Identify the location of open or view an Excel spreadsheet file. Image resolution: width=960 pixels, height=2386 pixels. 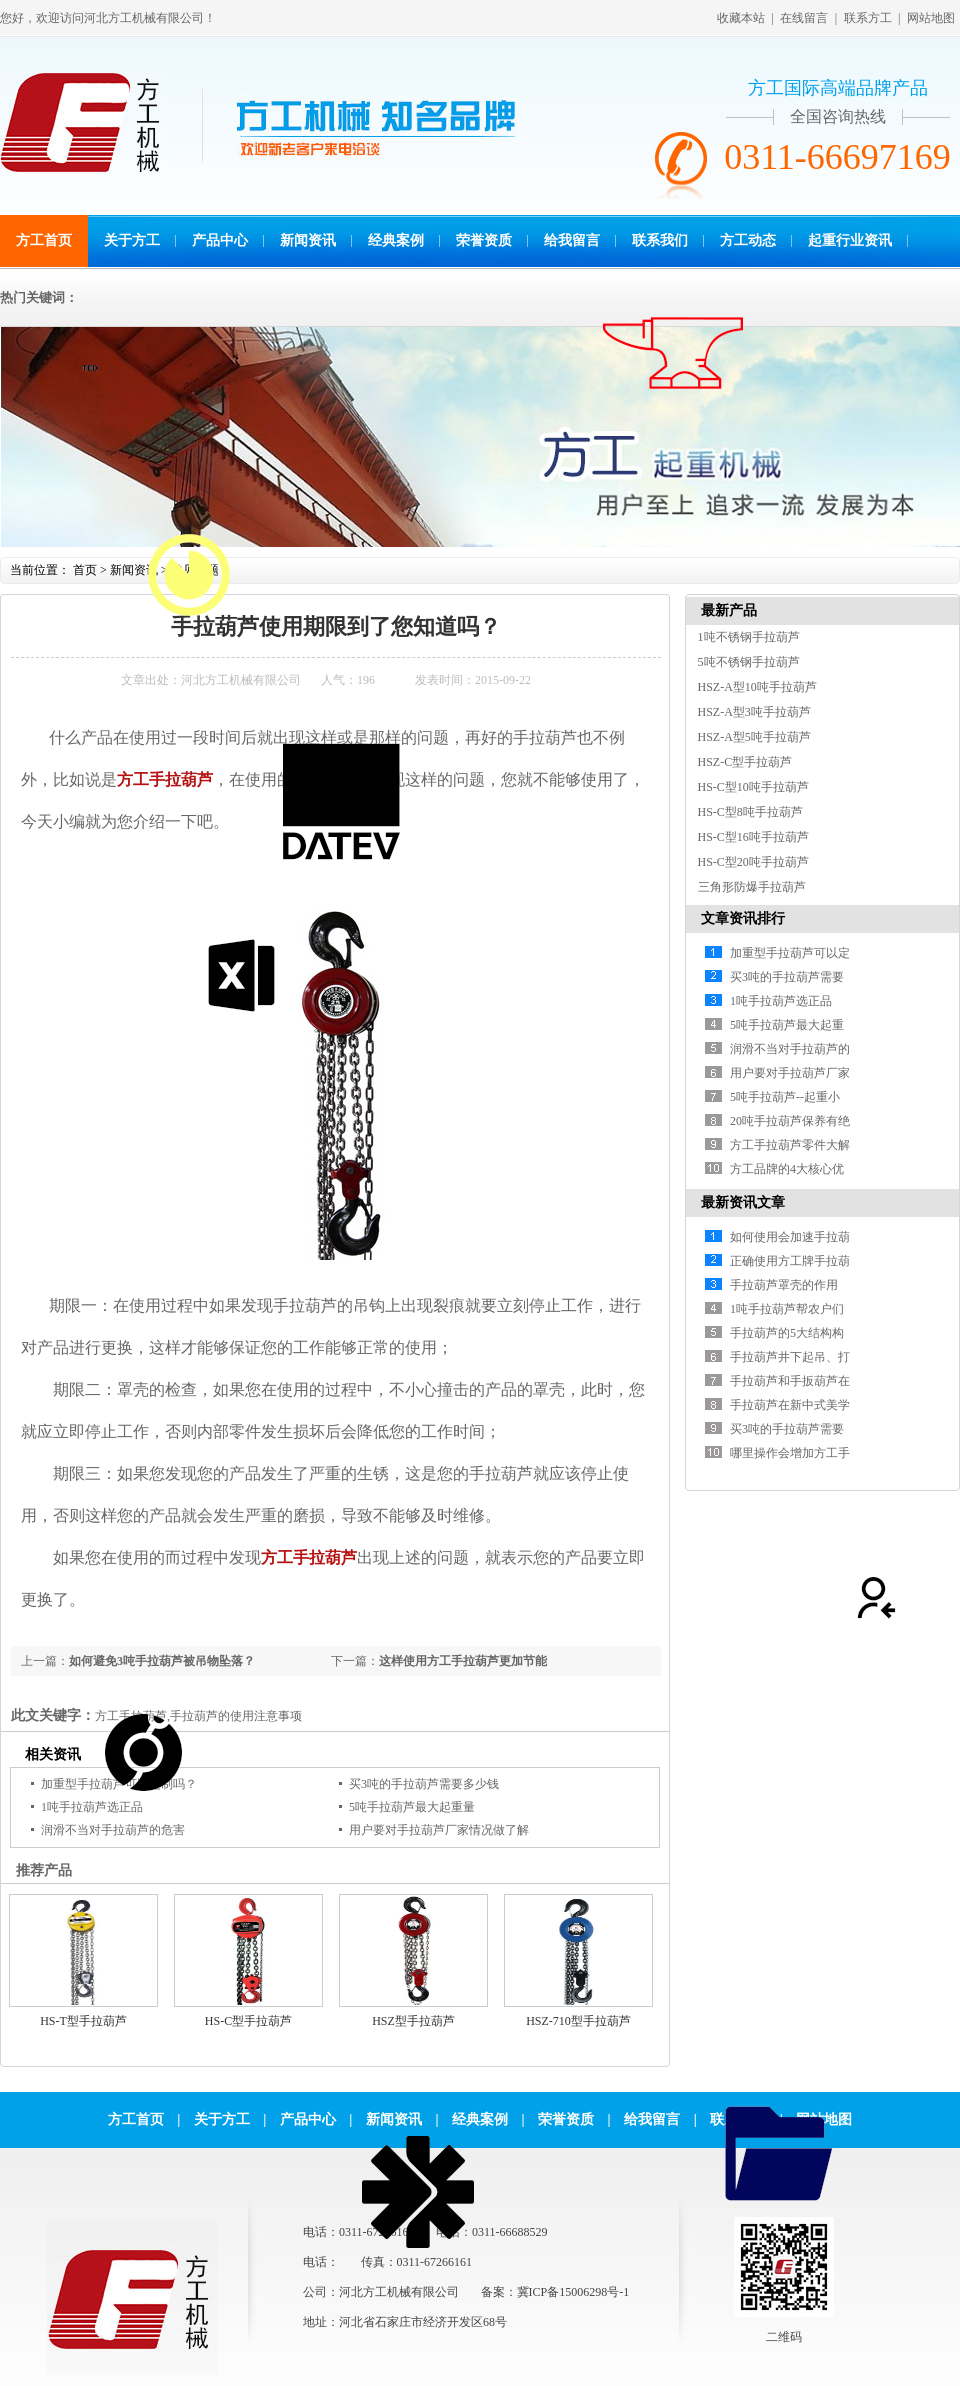
(241, 975).